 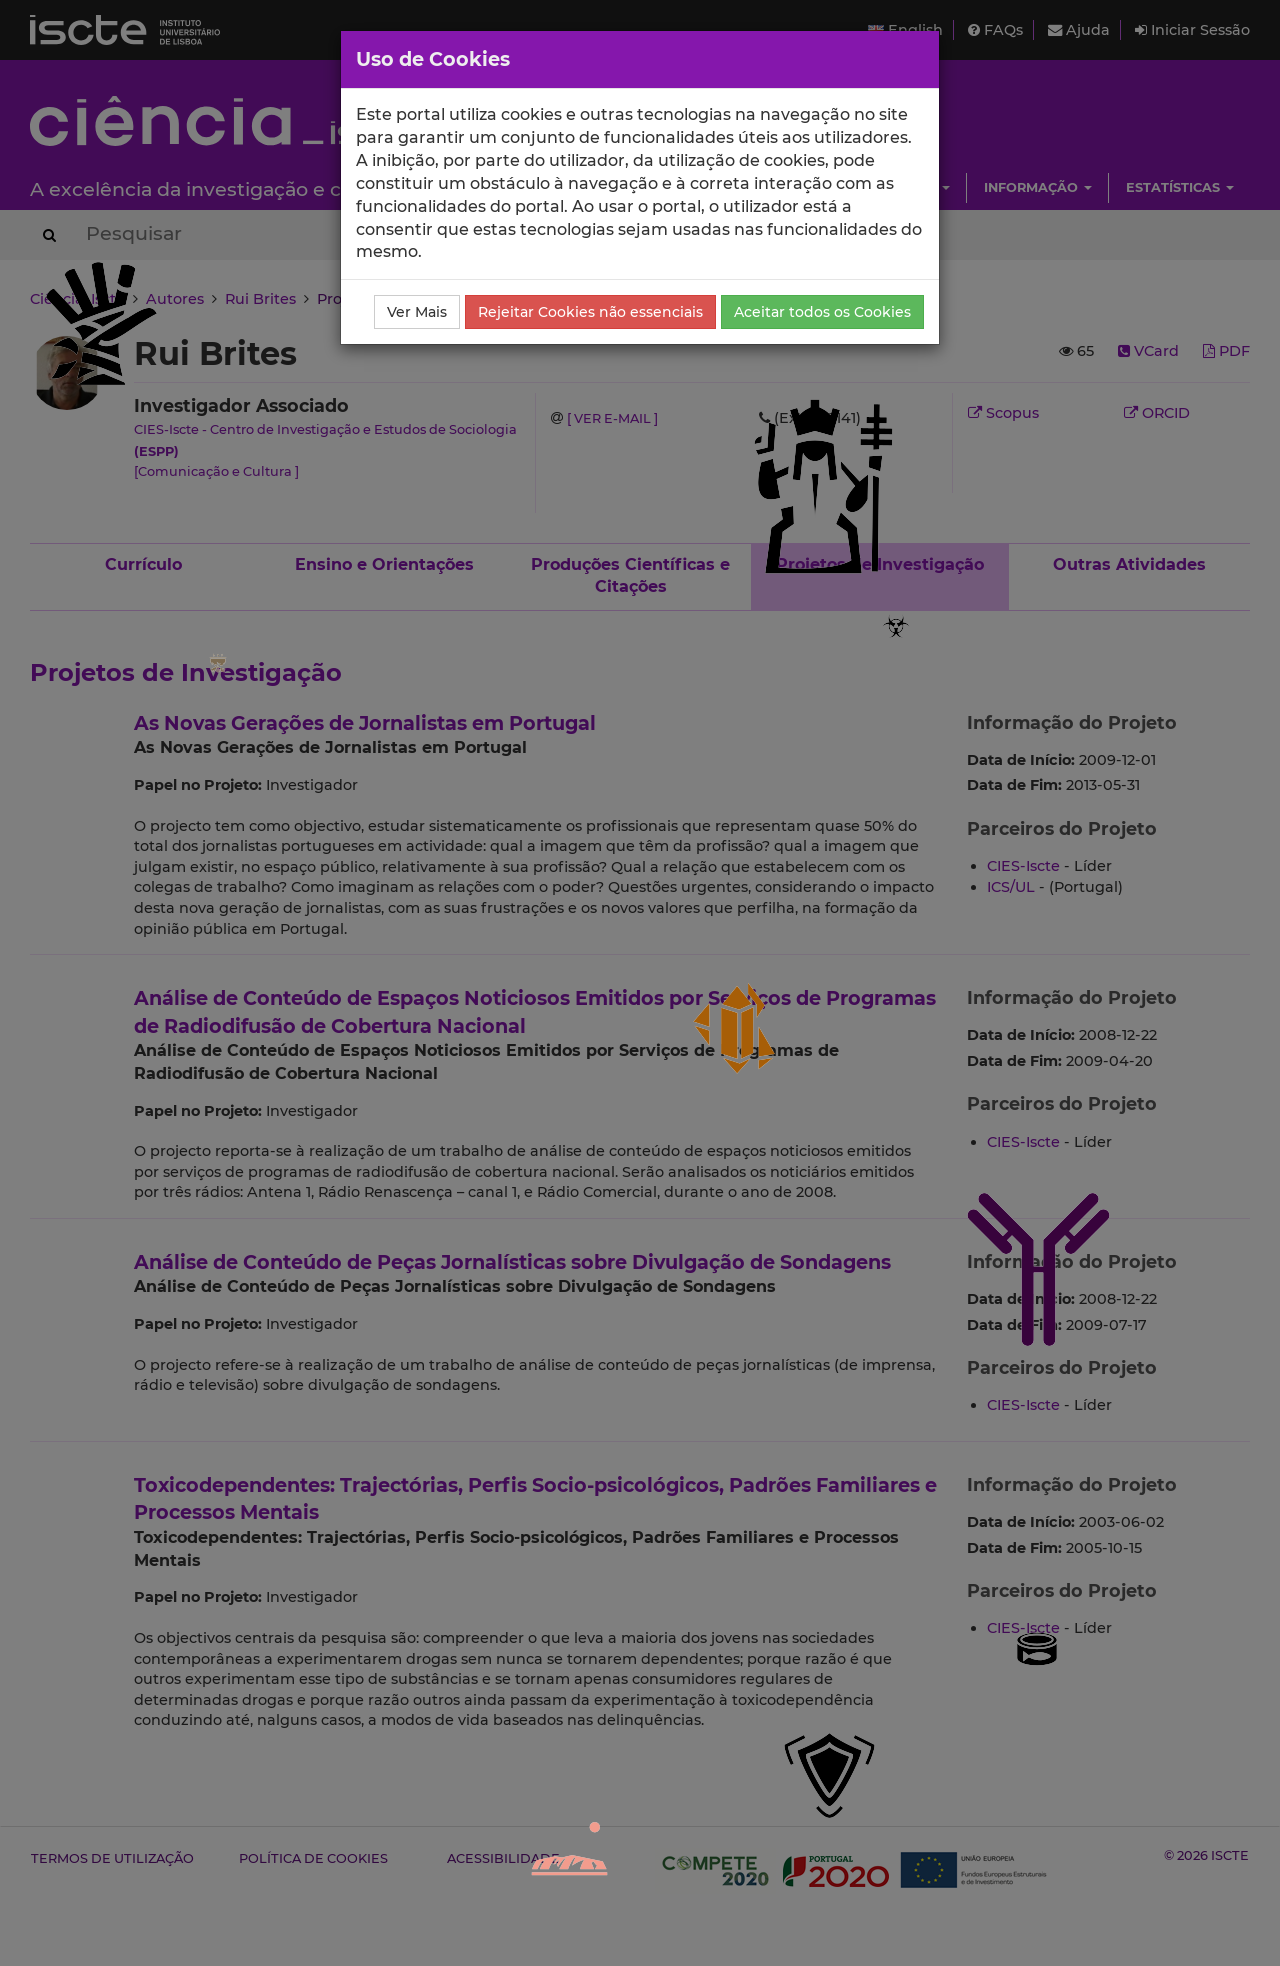 I want to click on uluru landmark or australian destination, so click(x=569, y=1852).